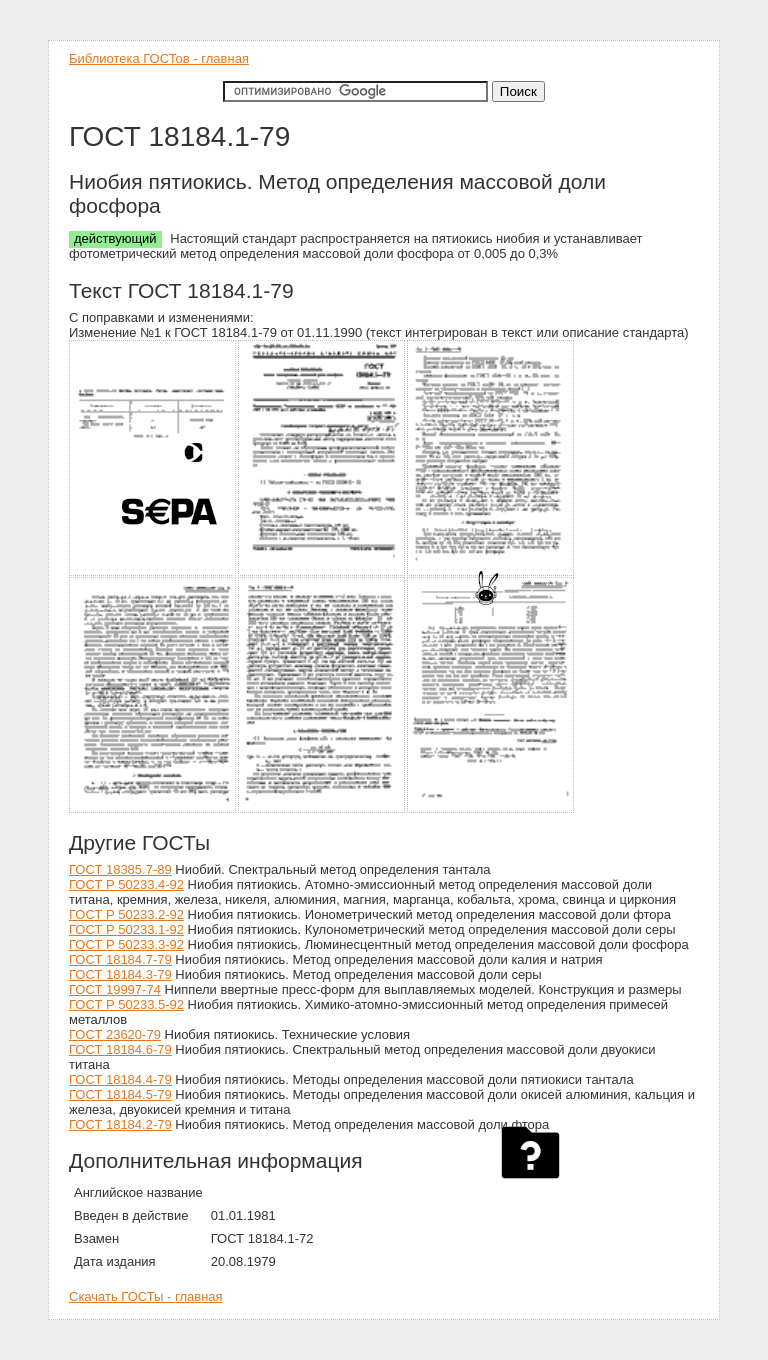  I want to click on folder with unknown or unrecognized contents, so click(530, 1152).